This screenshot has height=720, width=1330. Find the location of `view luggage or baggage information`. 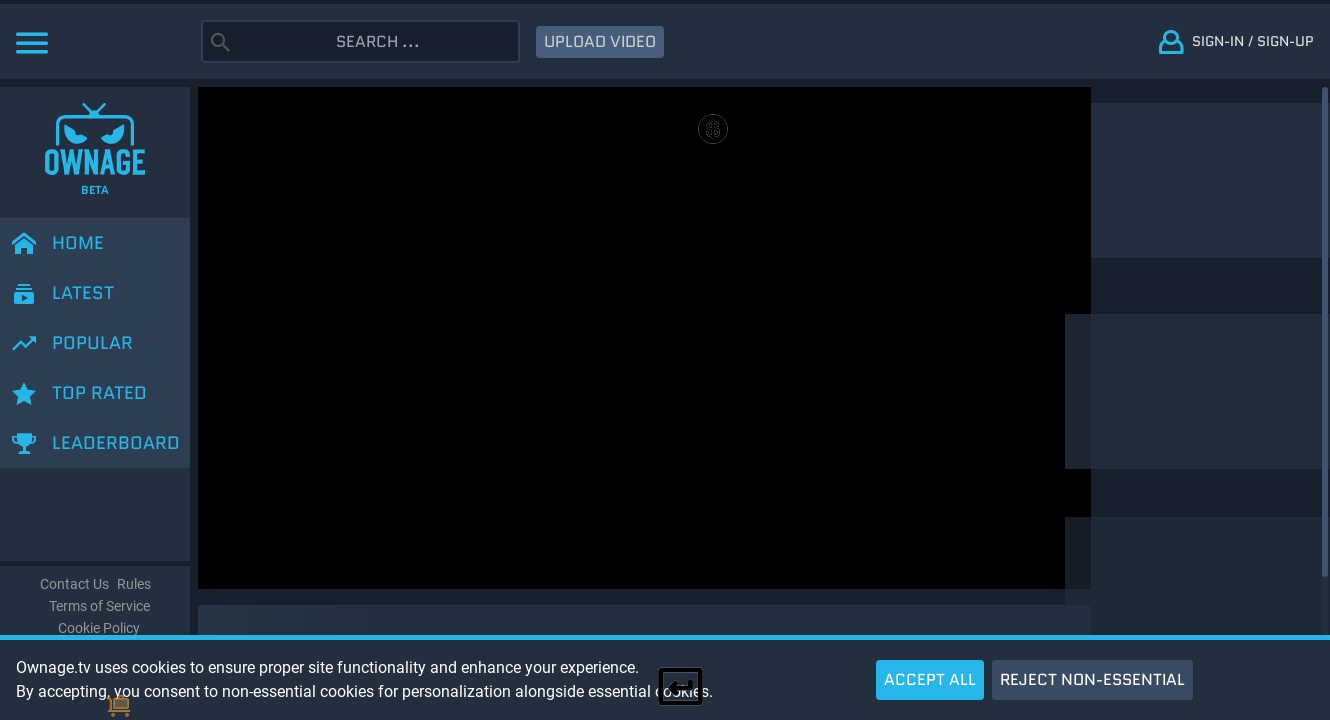

view luggage or baggage information is located at coordinates (118, 705).